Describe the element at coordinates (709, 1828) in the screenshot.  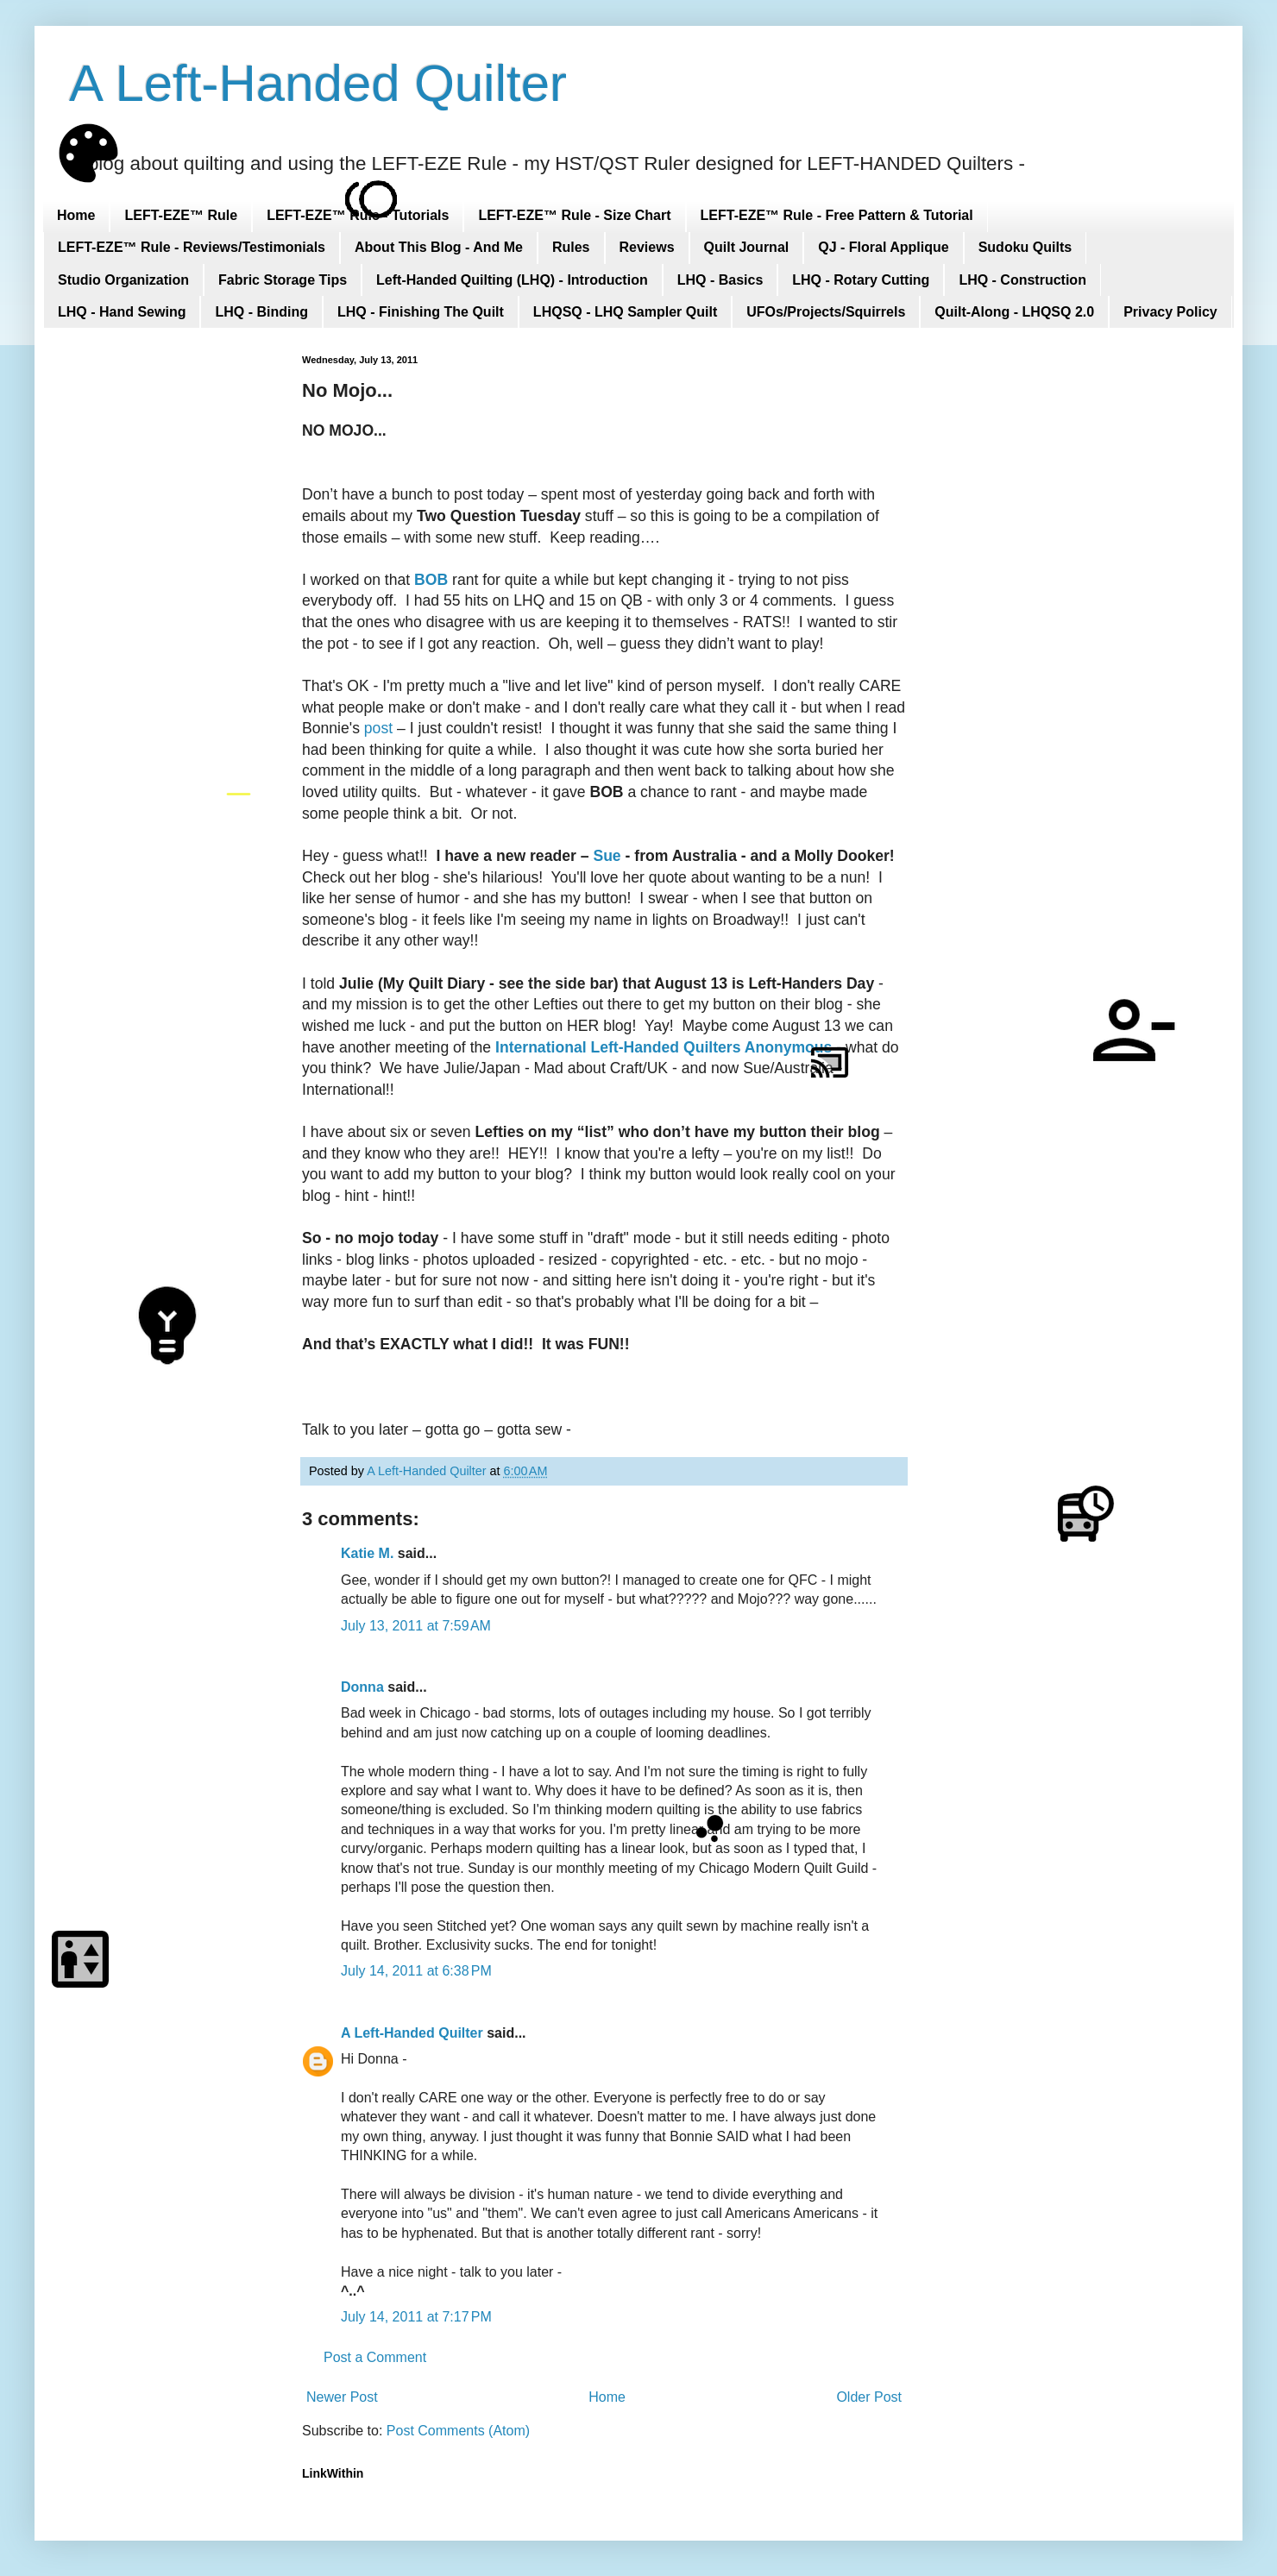
I see `view bubble chart visualization` at that location.